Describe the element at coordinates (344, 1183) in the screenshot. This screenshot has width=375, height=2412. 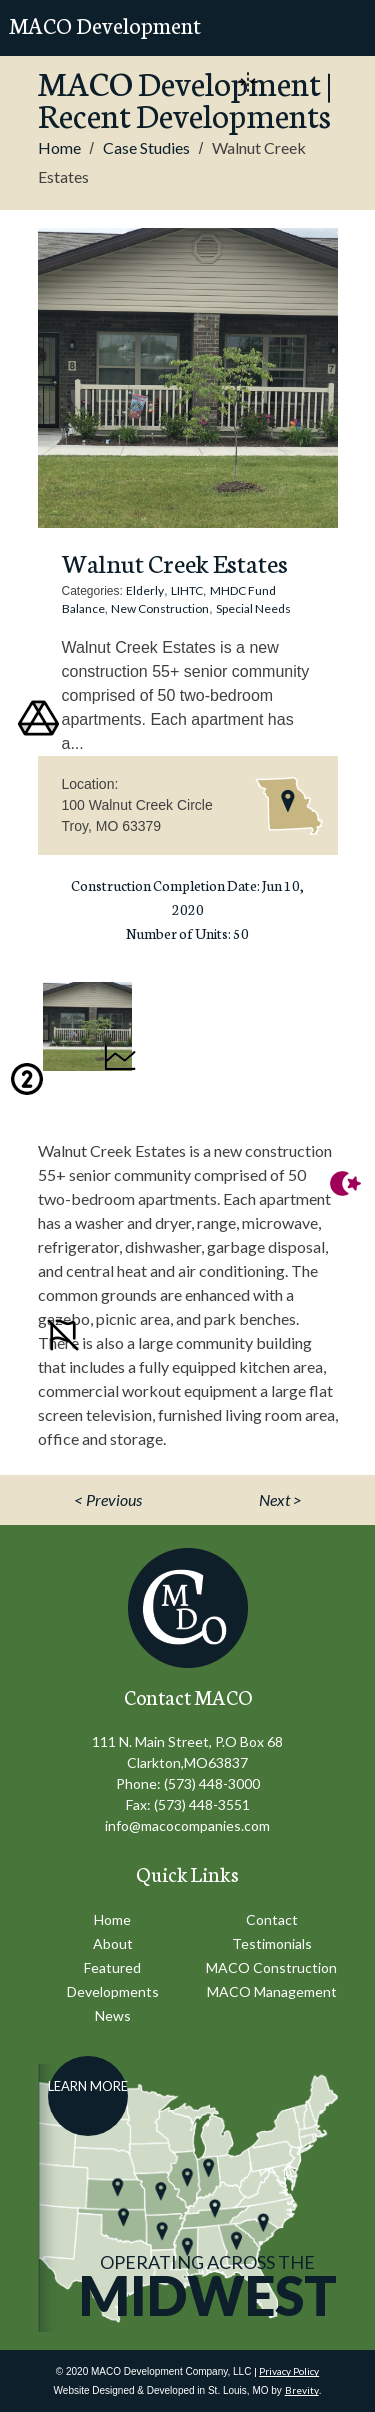
I see `indicates Islamic religious content or settings` at that location.